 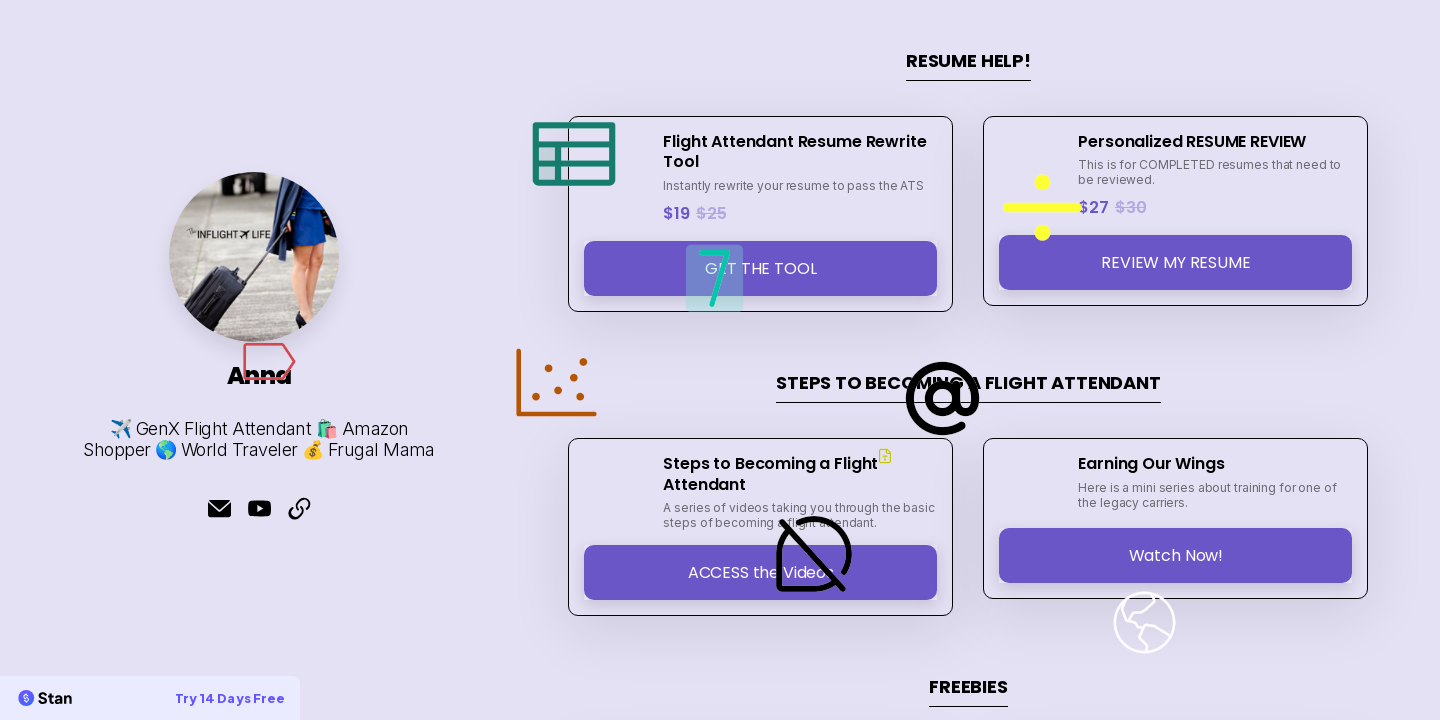 What do you see at coordinates (812, 555) in the screenshot?
I see `mute or disable chat notifications` at bounding box center [812, 555].